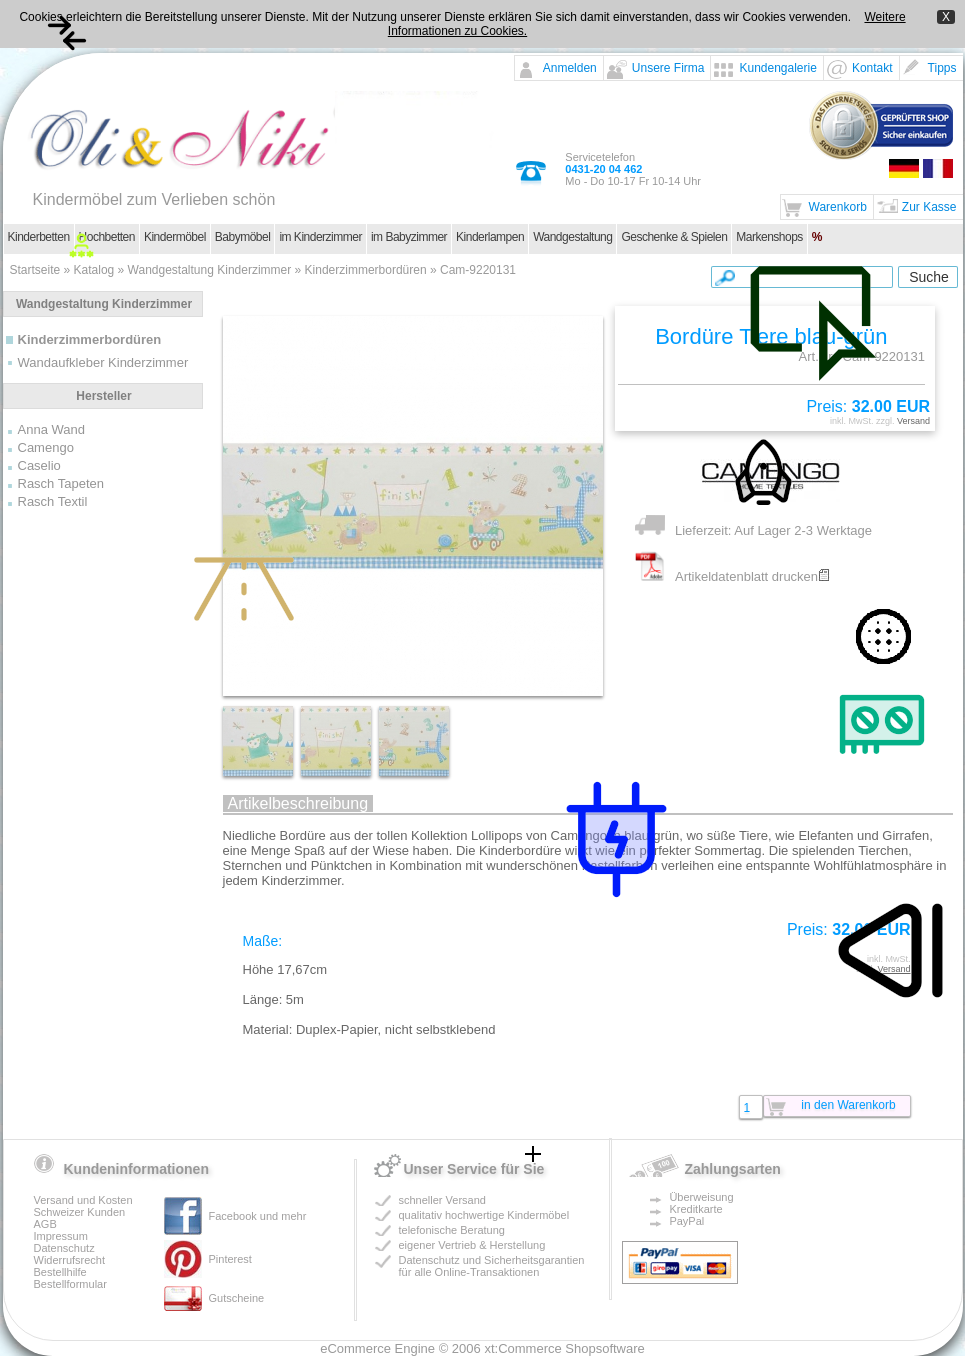 The height and width of the screenshot is (1356, 965). What do you see at coordinates (810, 317) in the screenshot?
I see `inspect element on page` at bounding box center [810, 317].